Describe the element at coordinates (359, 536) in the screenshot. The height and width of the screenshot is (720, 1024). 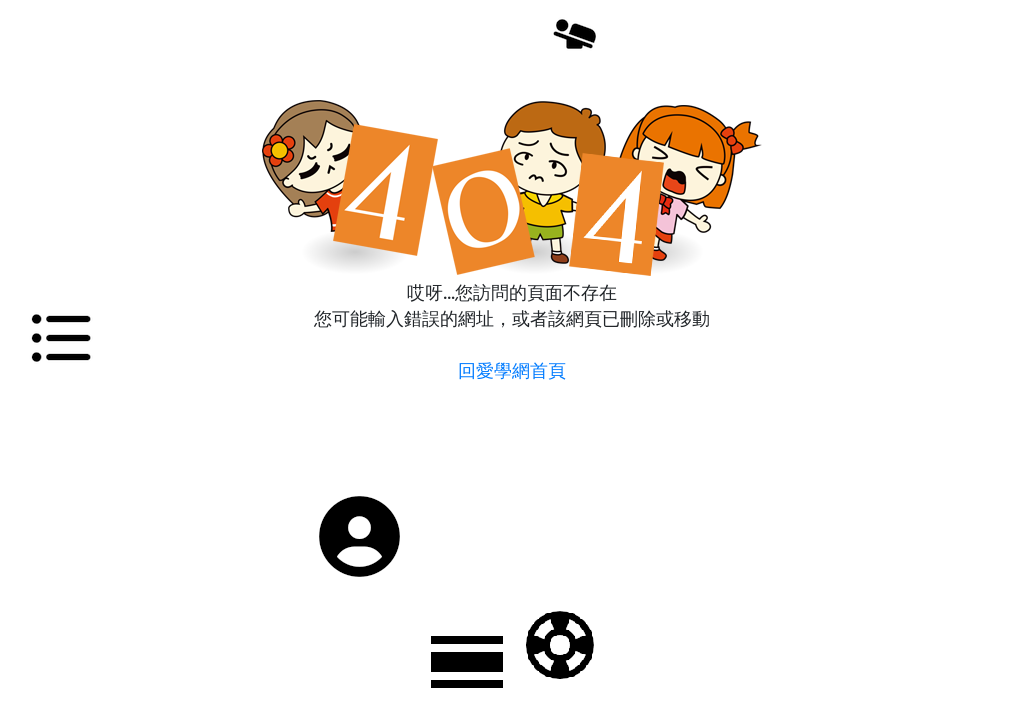
I see `view your profile` at that location.